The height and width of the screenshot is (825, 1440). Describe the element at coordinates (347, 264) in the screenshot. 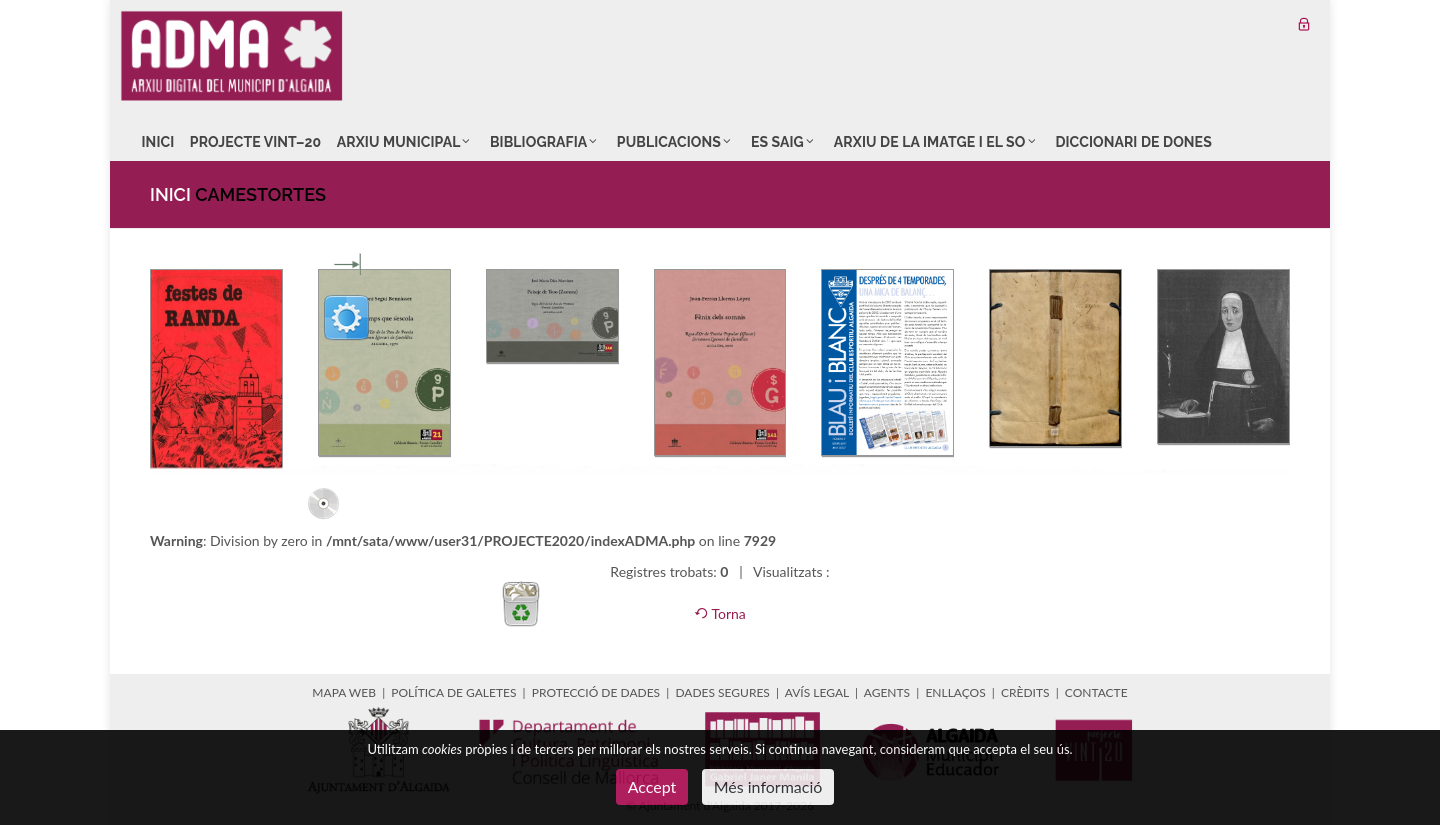

I see `jump to the last item in a list` at that location.